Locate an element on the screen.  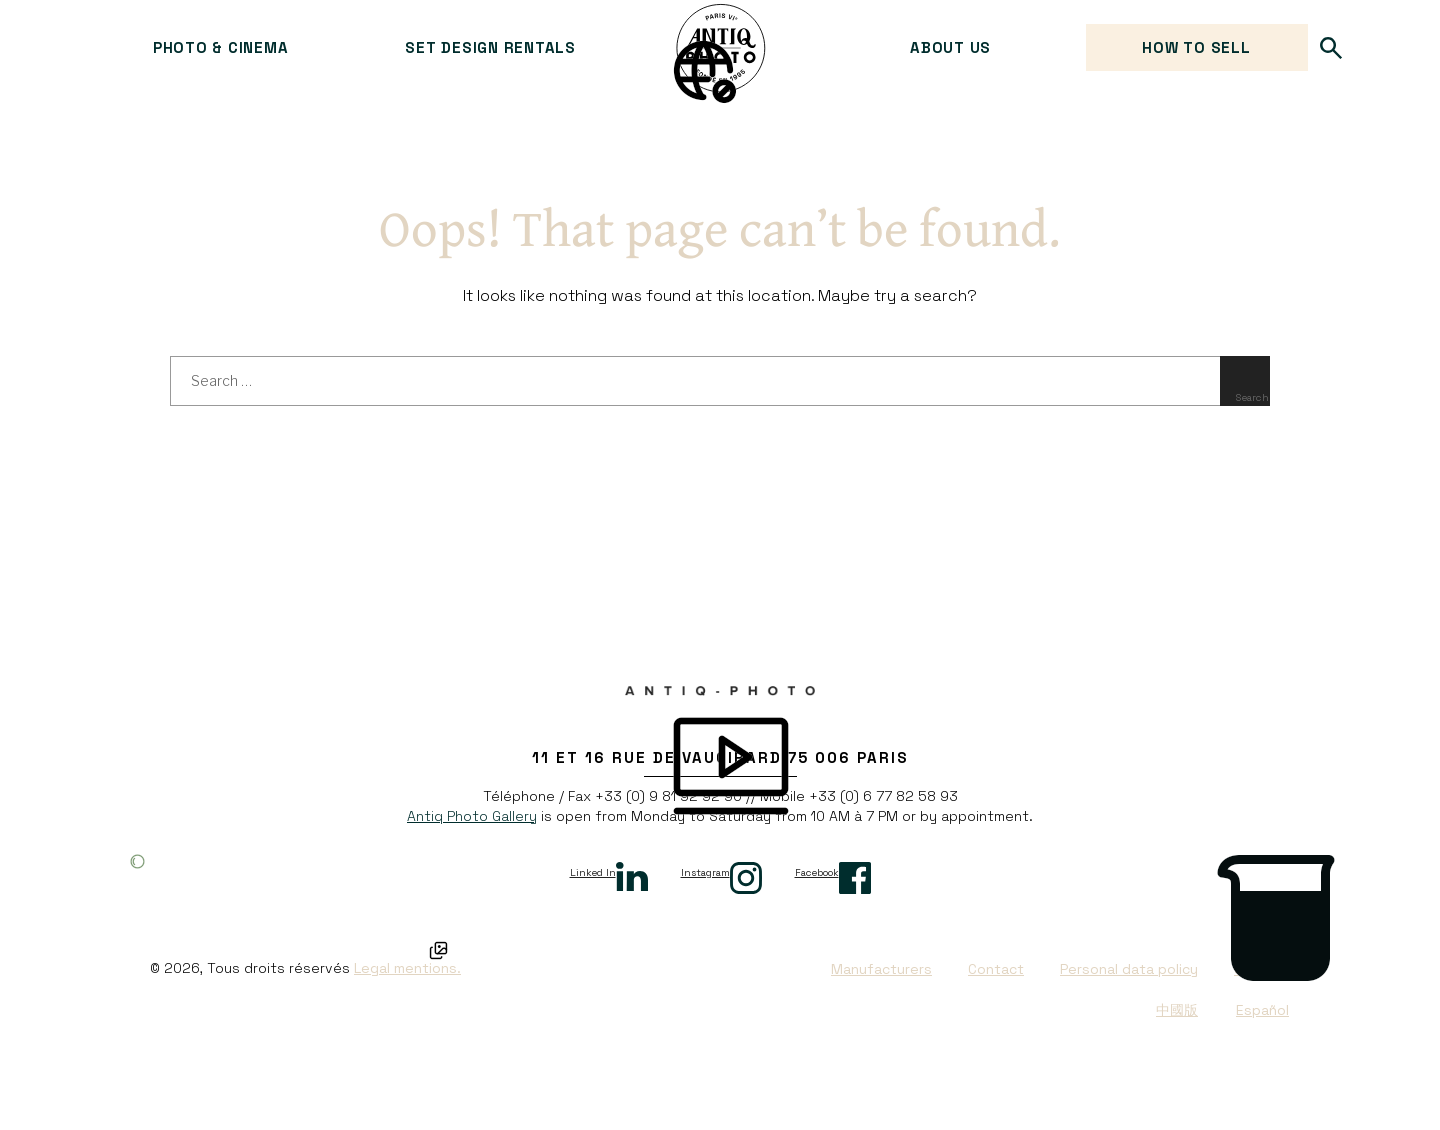
view photo gallery is located at coordinates (438, 950).